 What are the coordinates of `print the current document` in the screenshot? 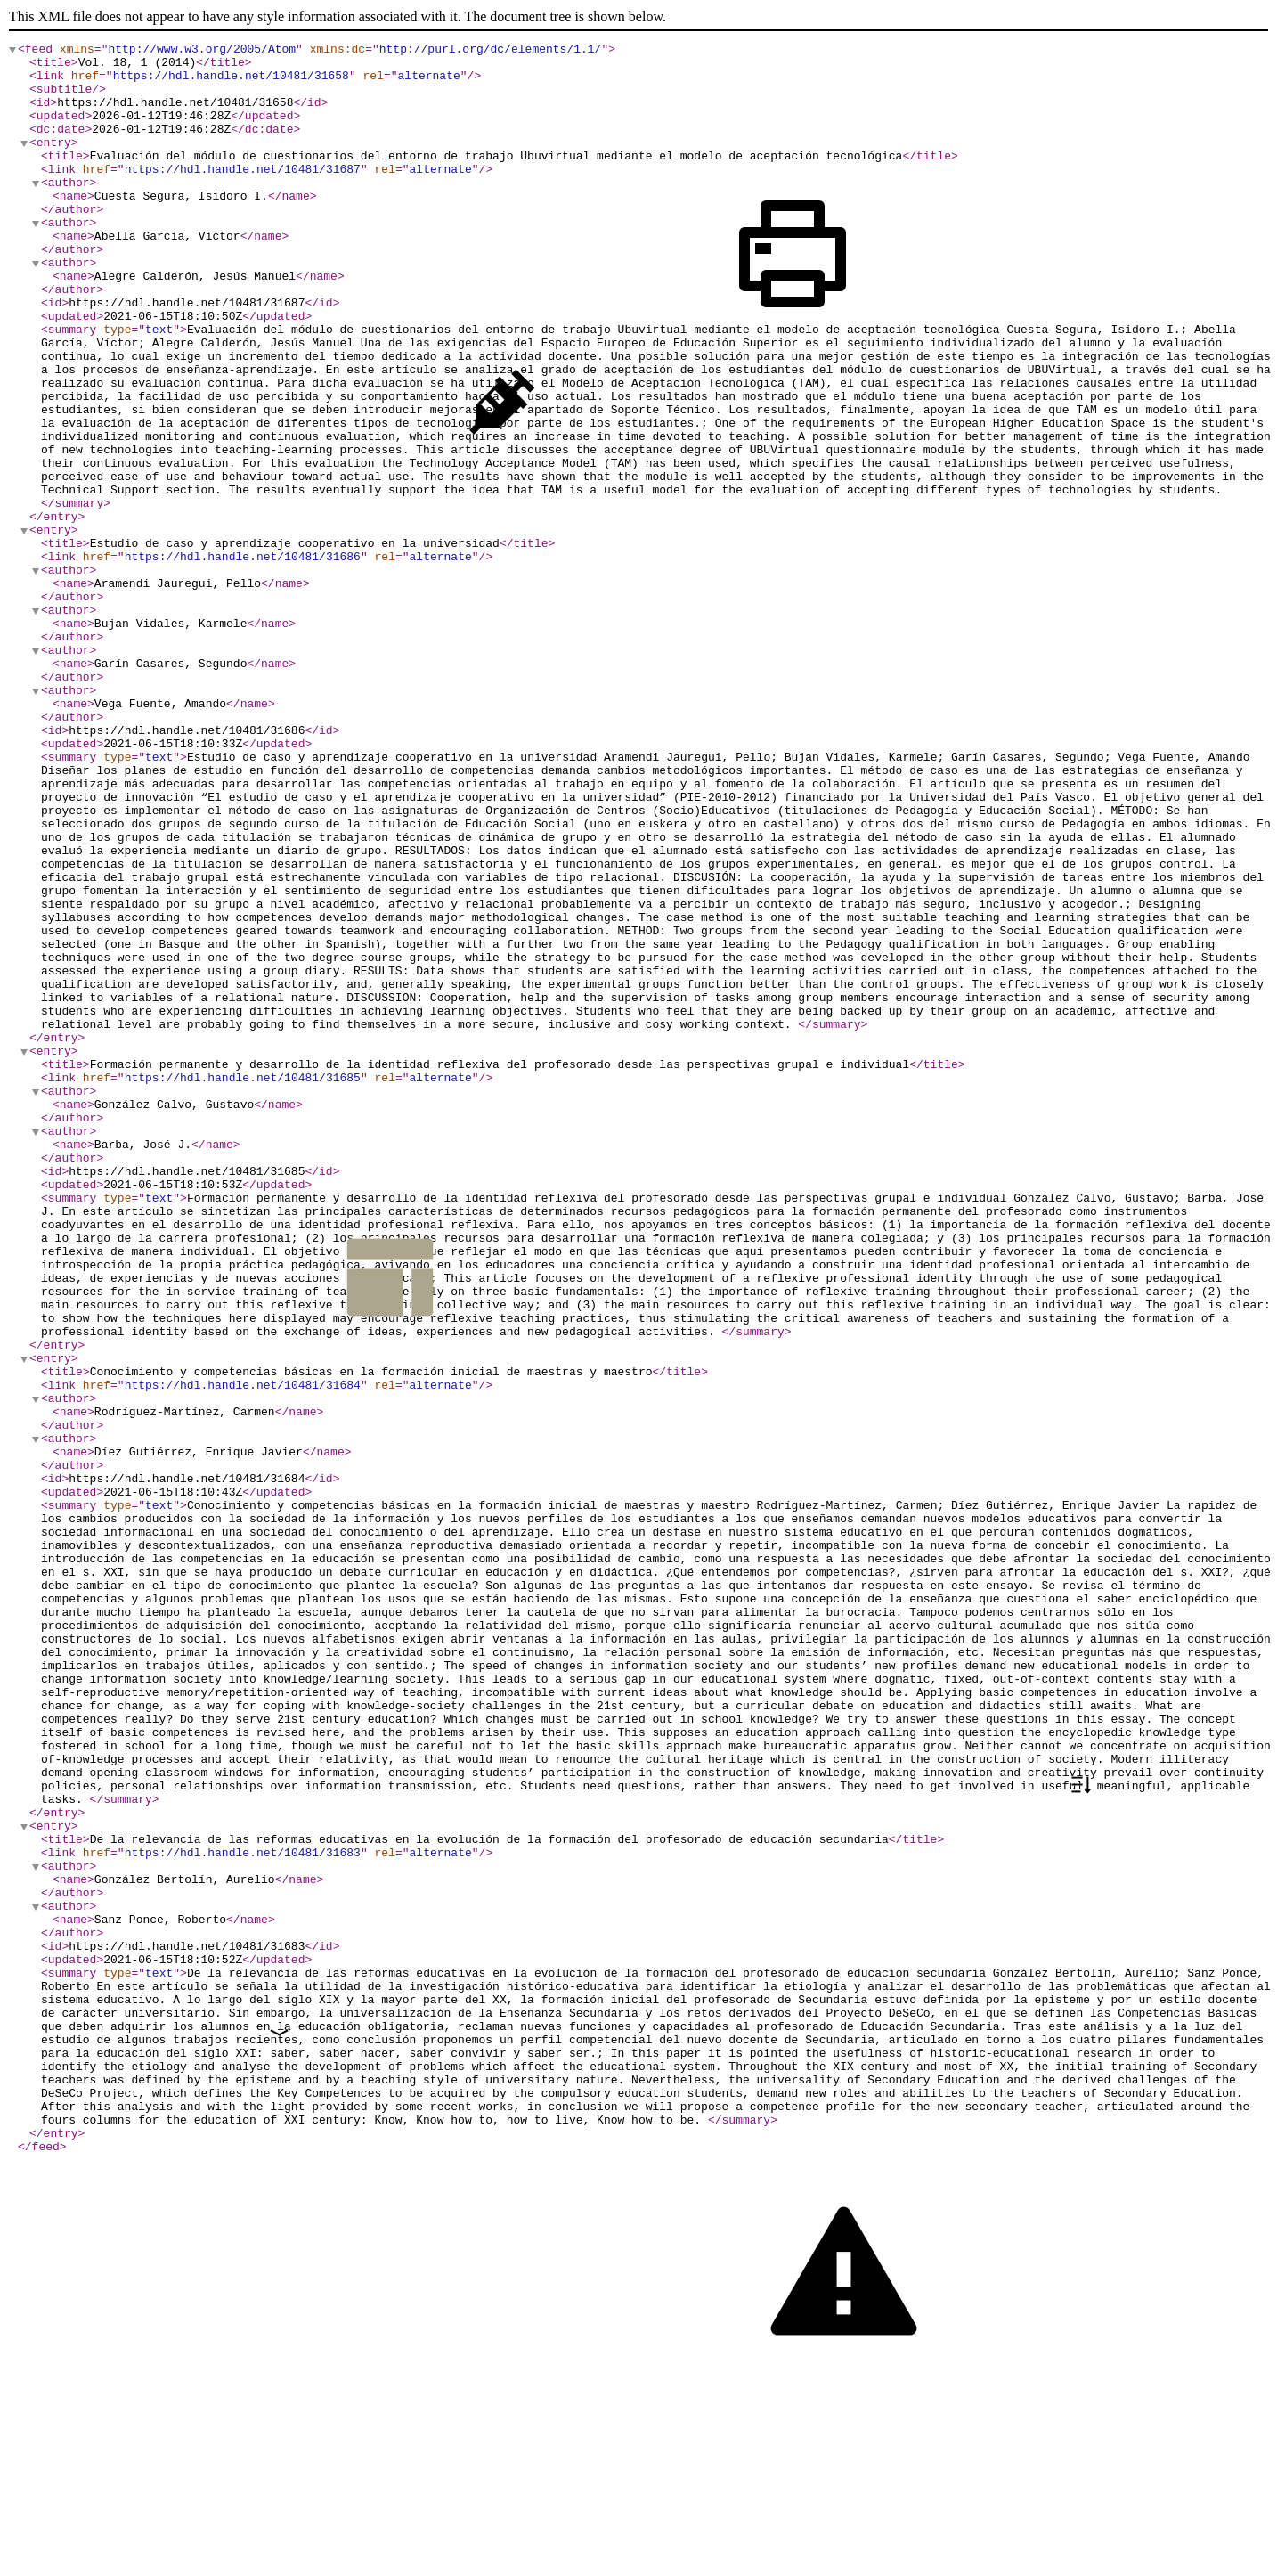 It's located at (793, 254).